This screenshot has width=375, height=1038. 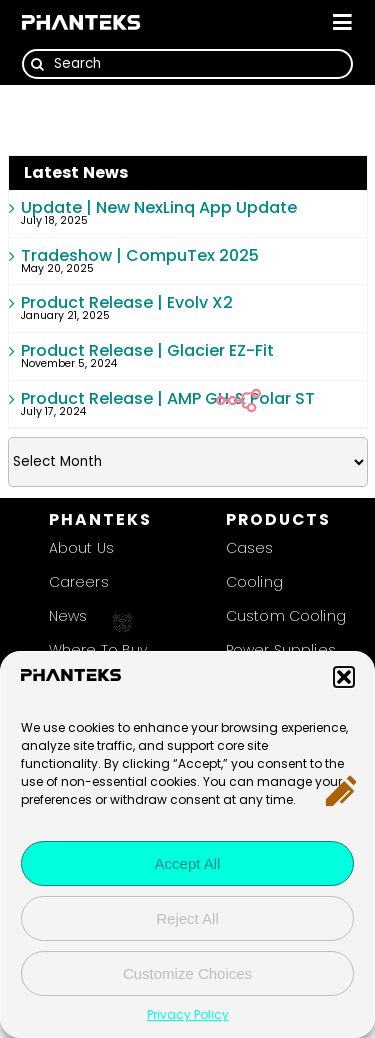 What do you see at coordinates (340, 791) in the screenshot?
I see `edit or compose new content` at bounding box center [340, 791].